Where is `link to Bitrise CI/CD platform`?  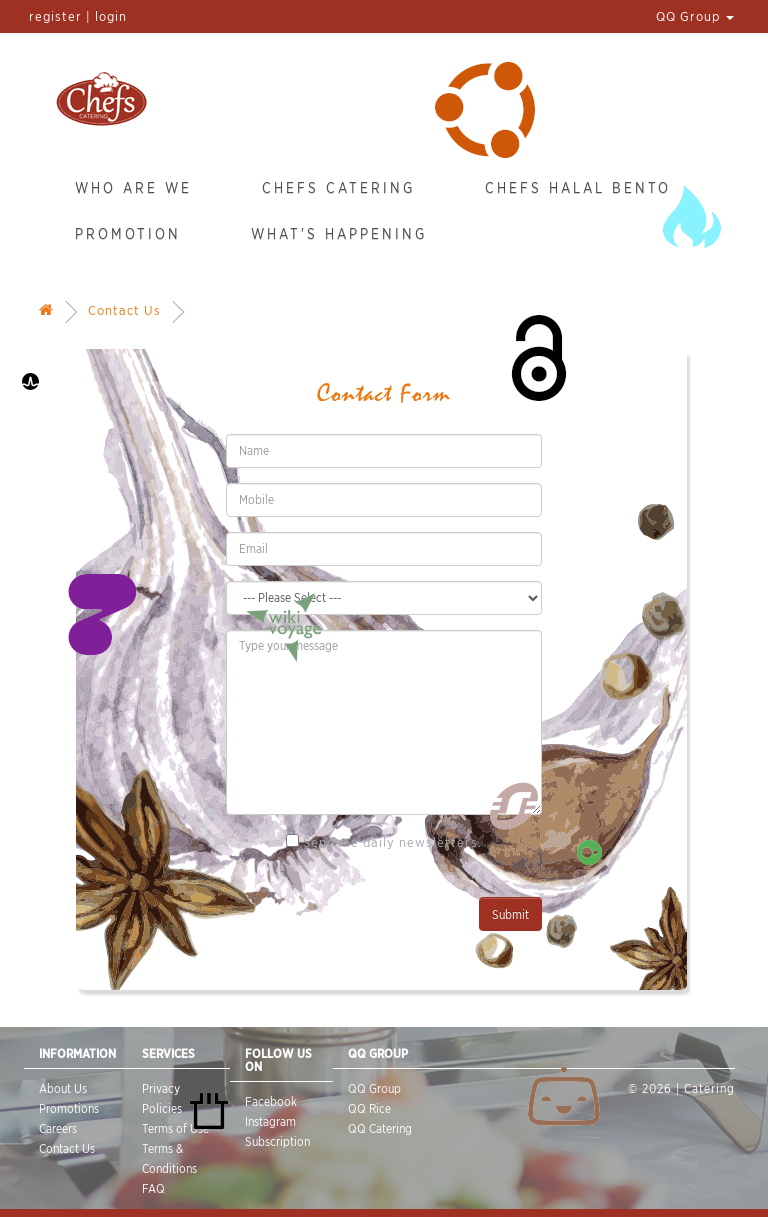 link to Bitrise CI/CD platform is located at coordinates (564, 1096).